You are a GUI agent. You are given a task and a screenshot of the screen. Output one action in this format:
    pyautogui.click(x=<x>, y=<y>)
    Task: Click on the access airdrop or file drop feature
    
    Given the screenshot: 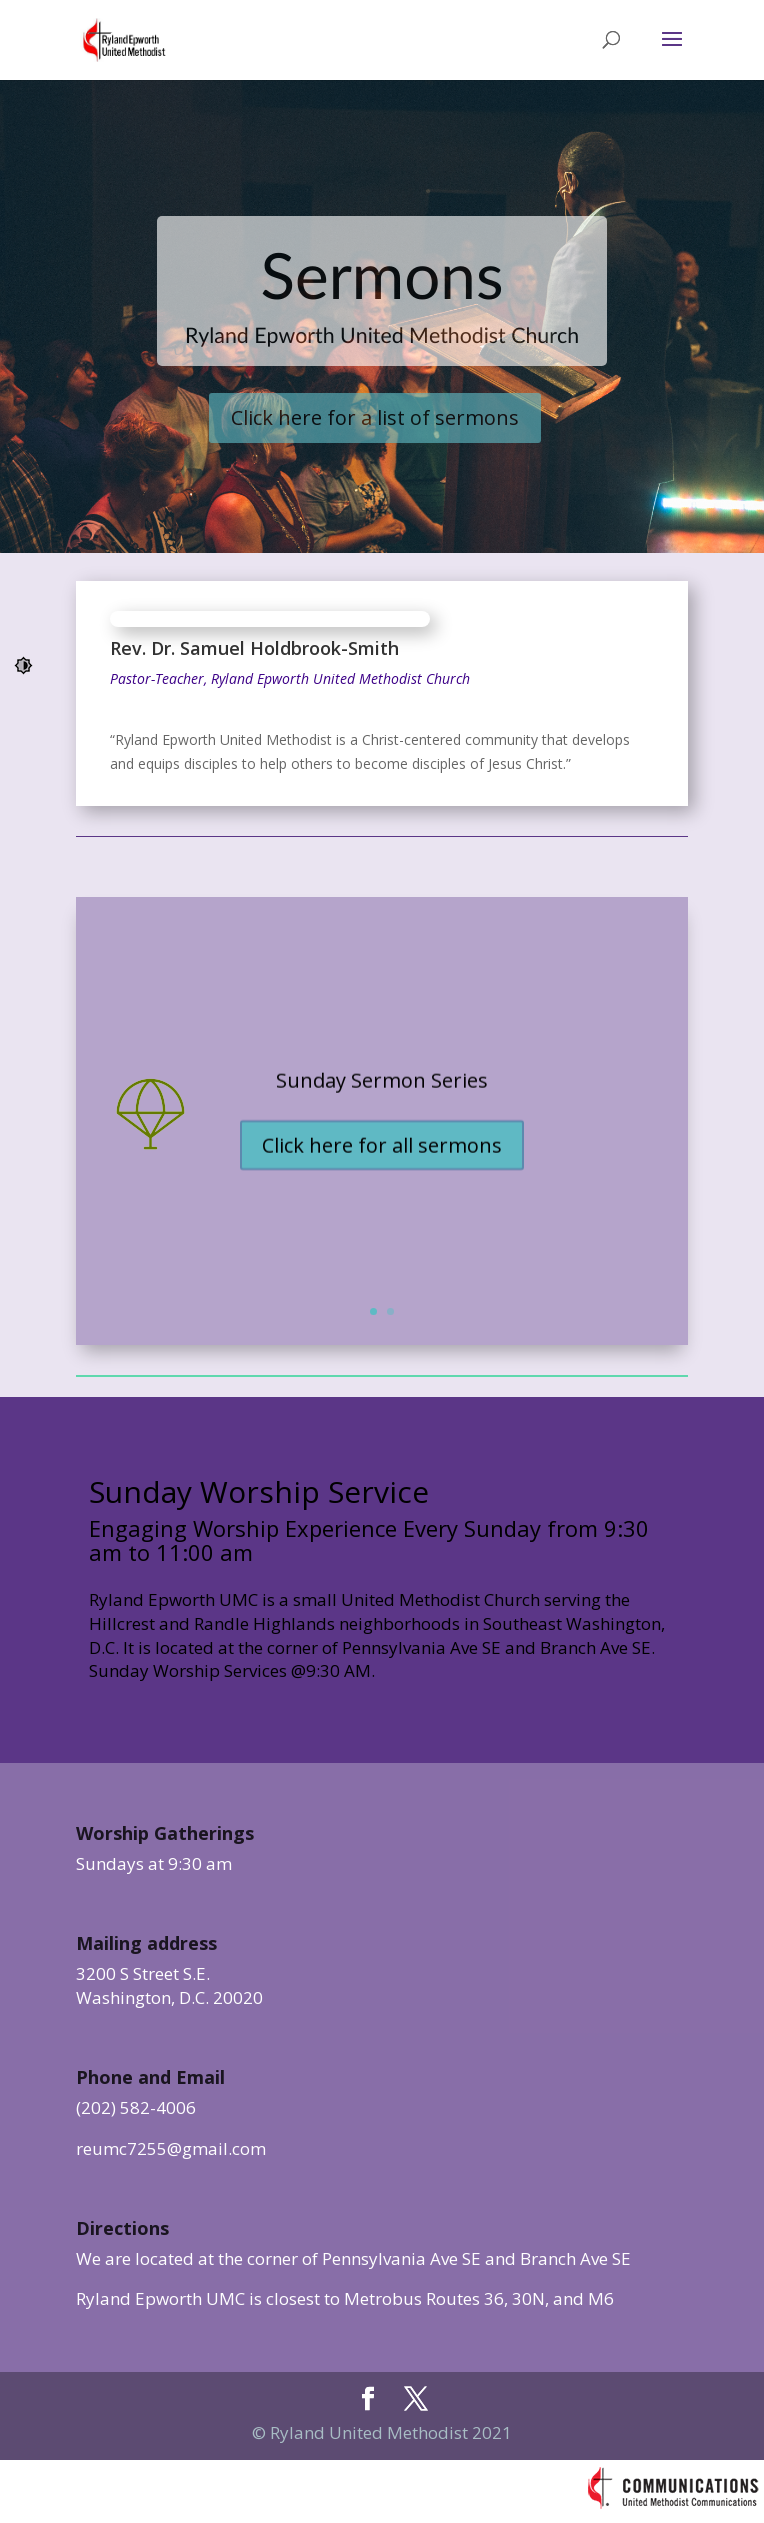 What is the action you would take?
    pyautogui.click(x=150, y=1115)
    